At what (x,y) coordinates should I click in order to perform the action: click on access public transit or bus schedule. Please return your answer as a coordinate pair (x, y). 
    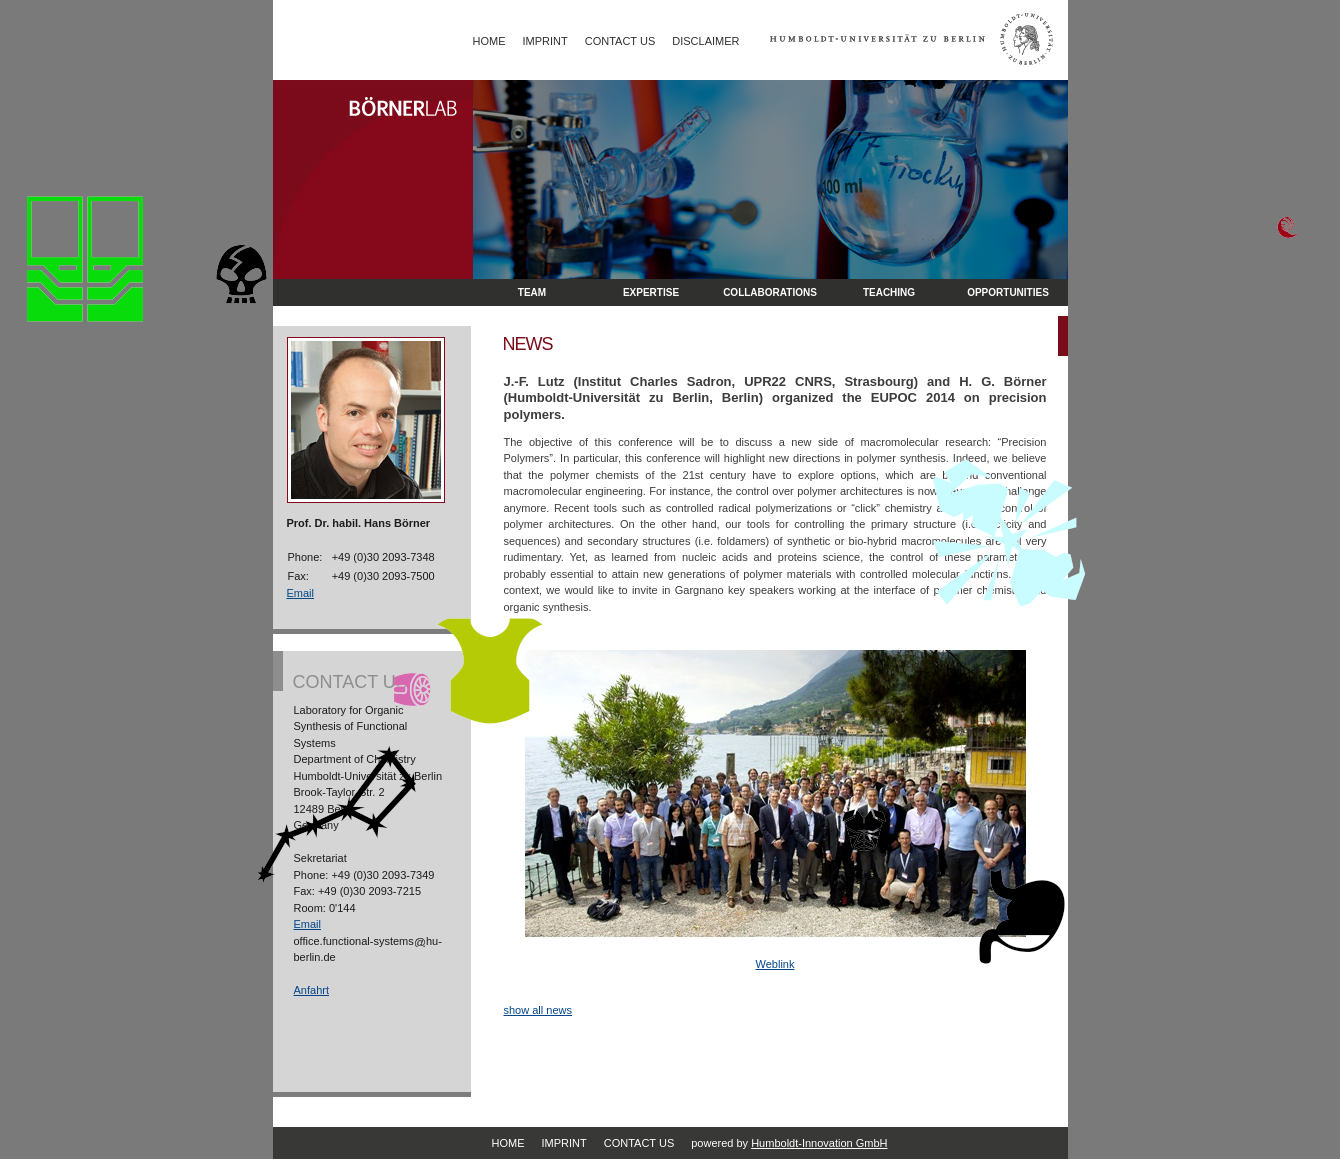
    Looking at the image, I should click on (85, 259).